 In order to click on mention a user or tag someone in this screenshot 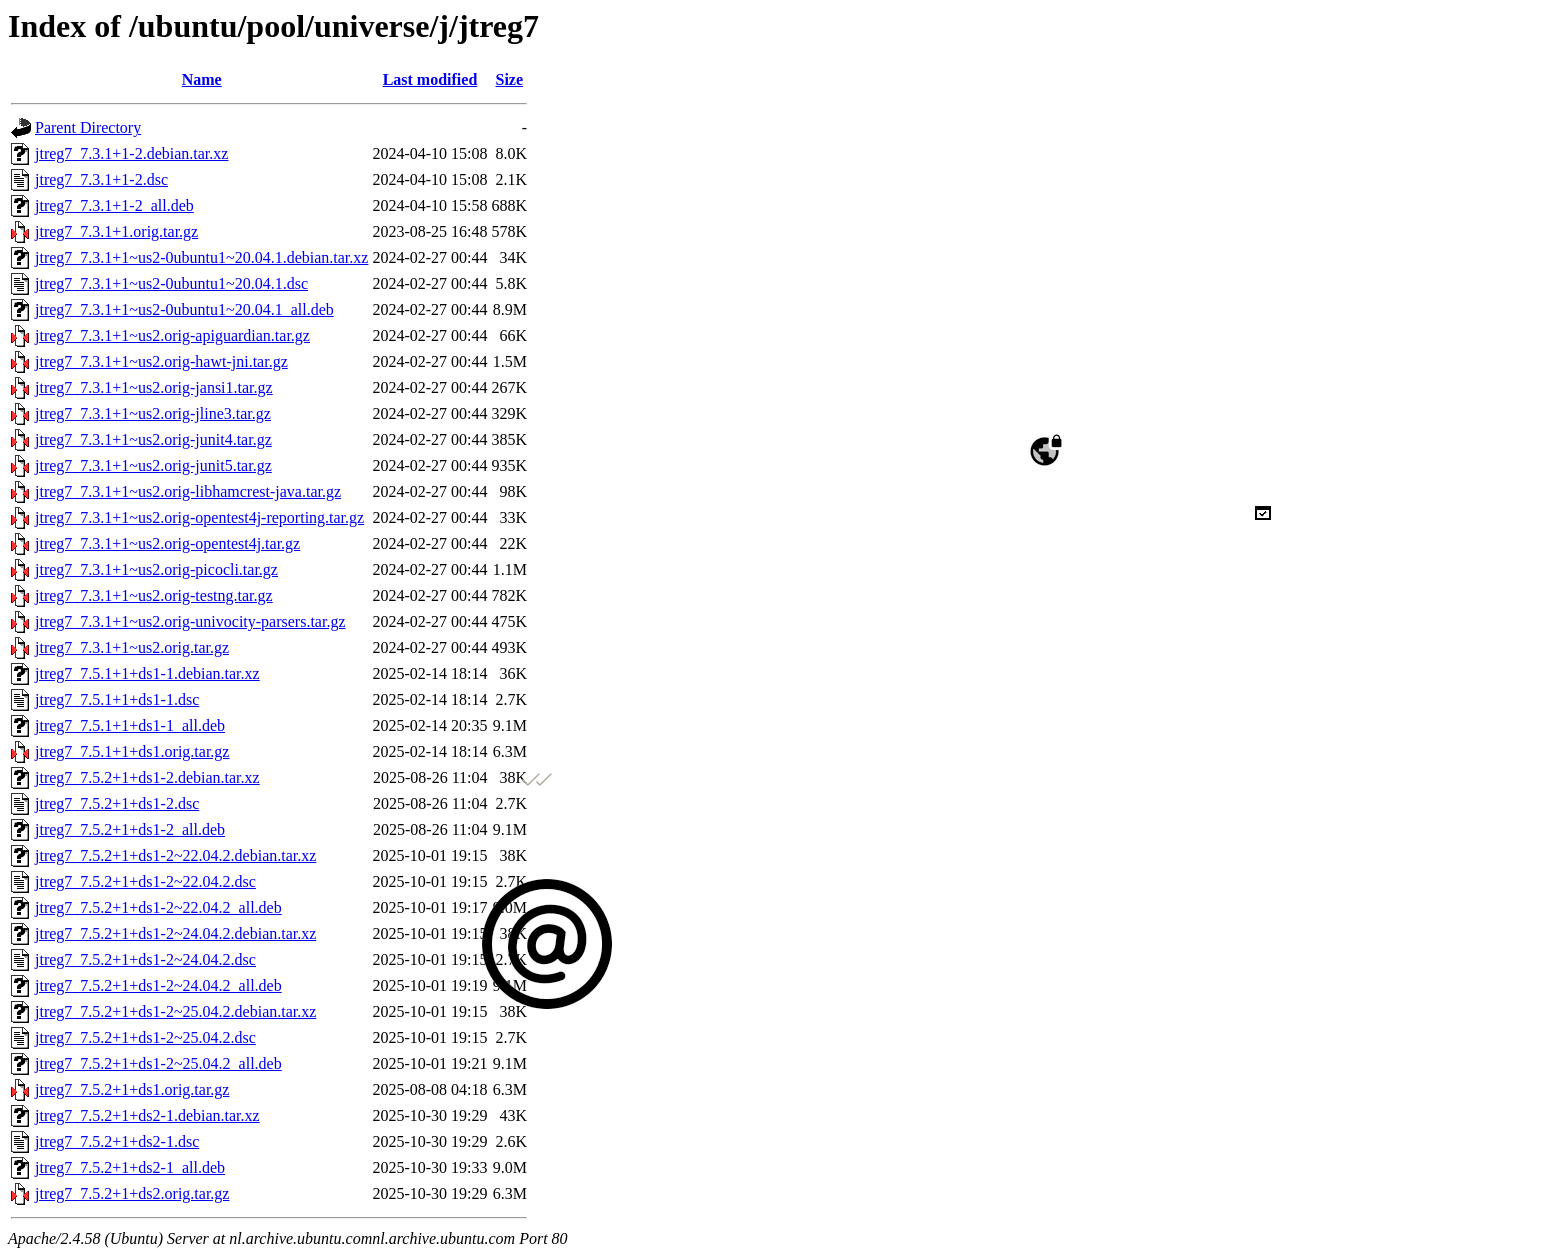, I will do `click(547, 944)`.